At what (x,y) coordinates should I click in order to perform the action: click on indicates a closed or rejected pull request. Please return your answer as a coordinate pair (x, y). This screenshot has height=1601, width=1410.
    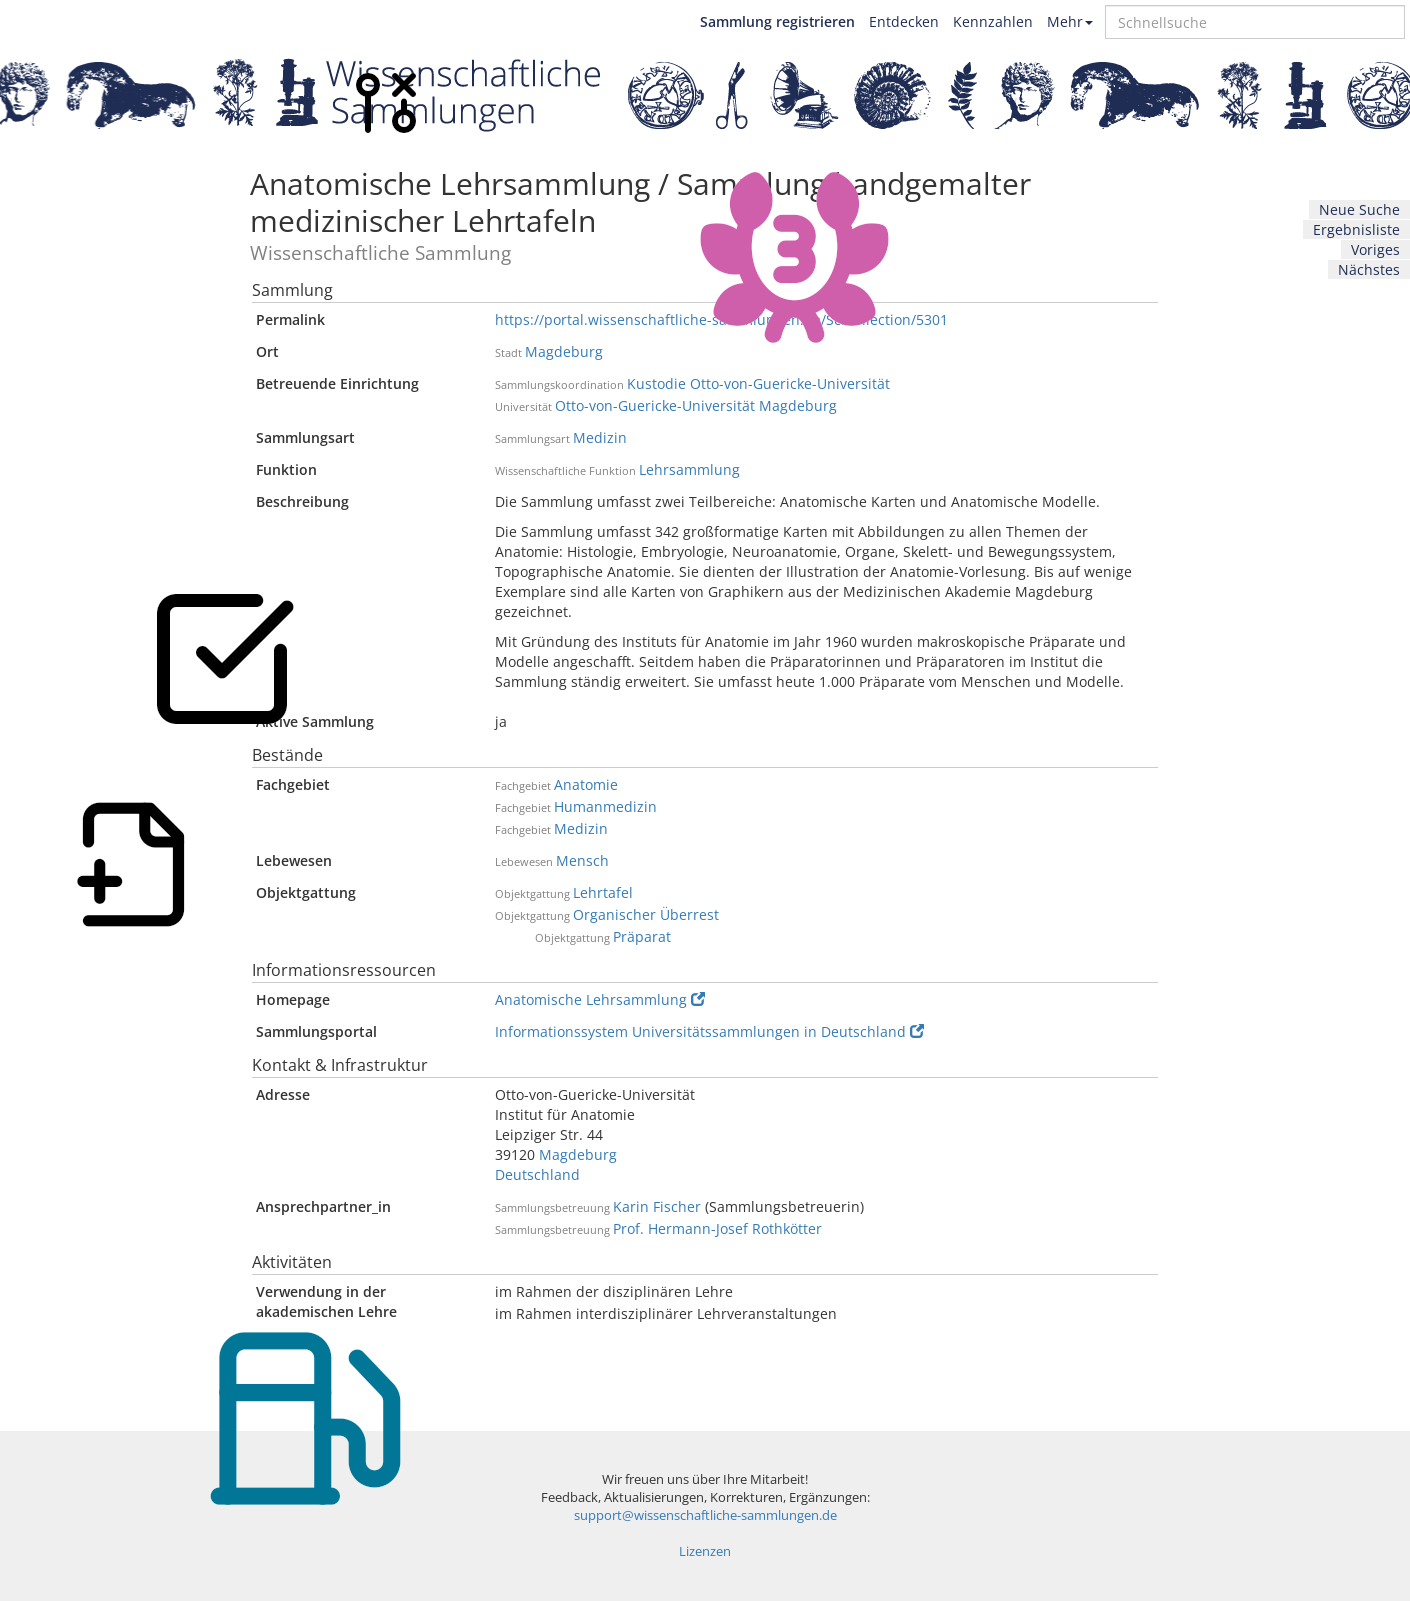
    Looking at the image, I should click on (386, 103).